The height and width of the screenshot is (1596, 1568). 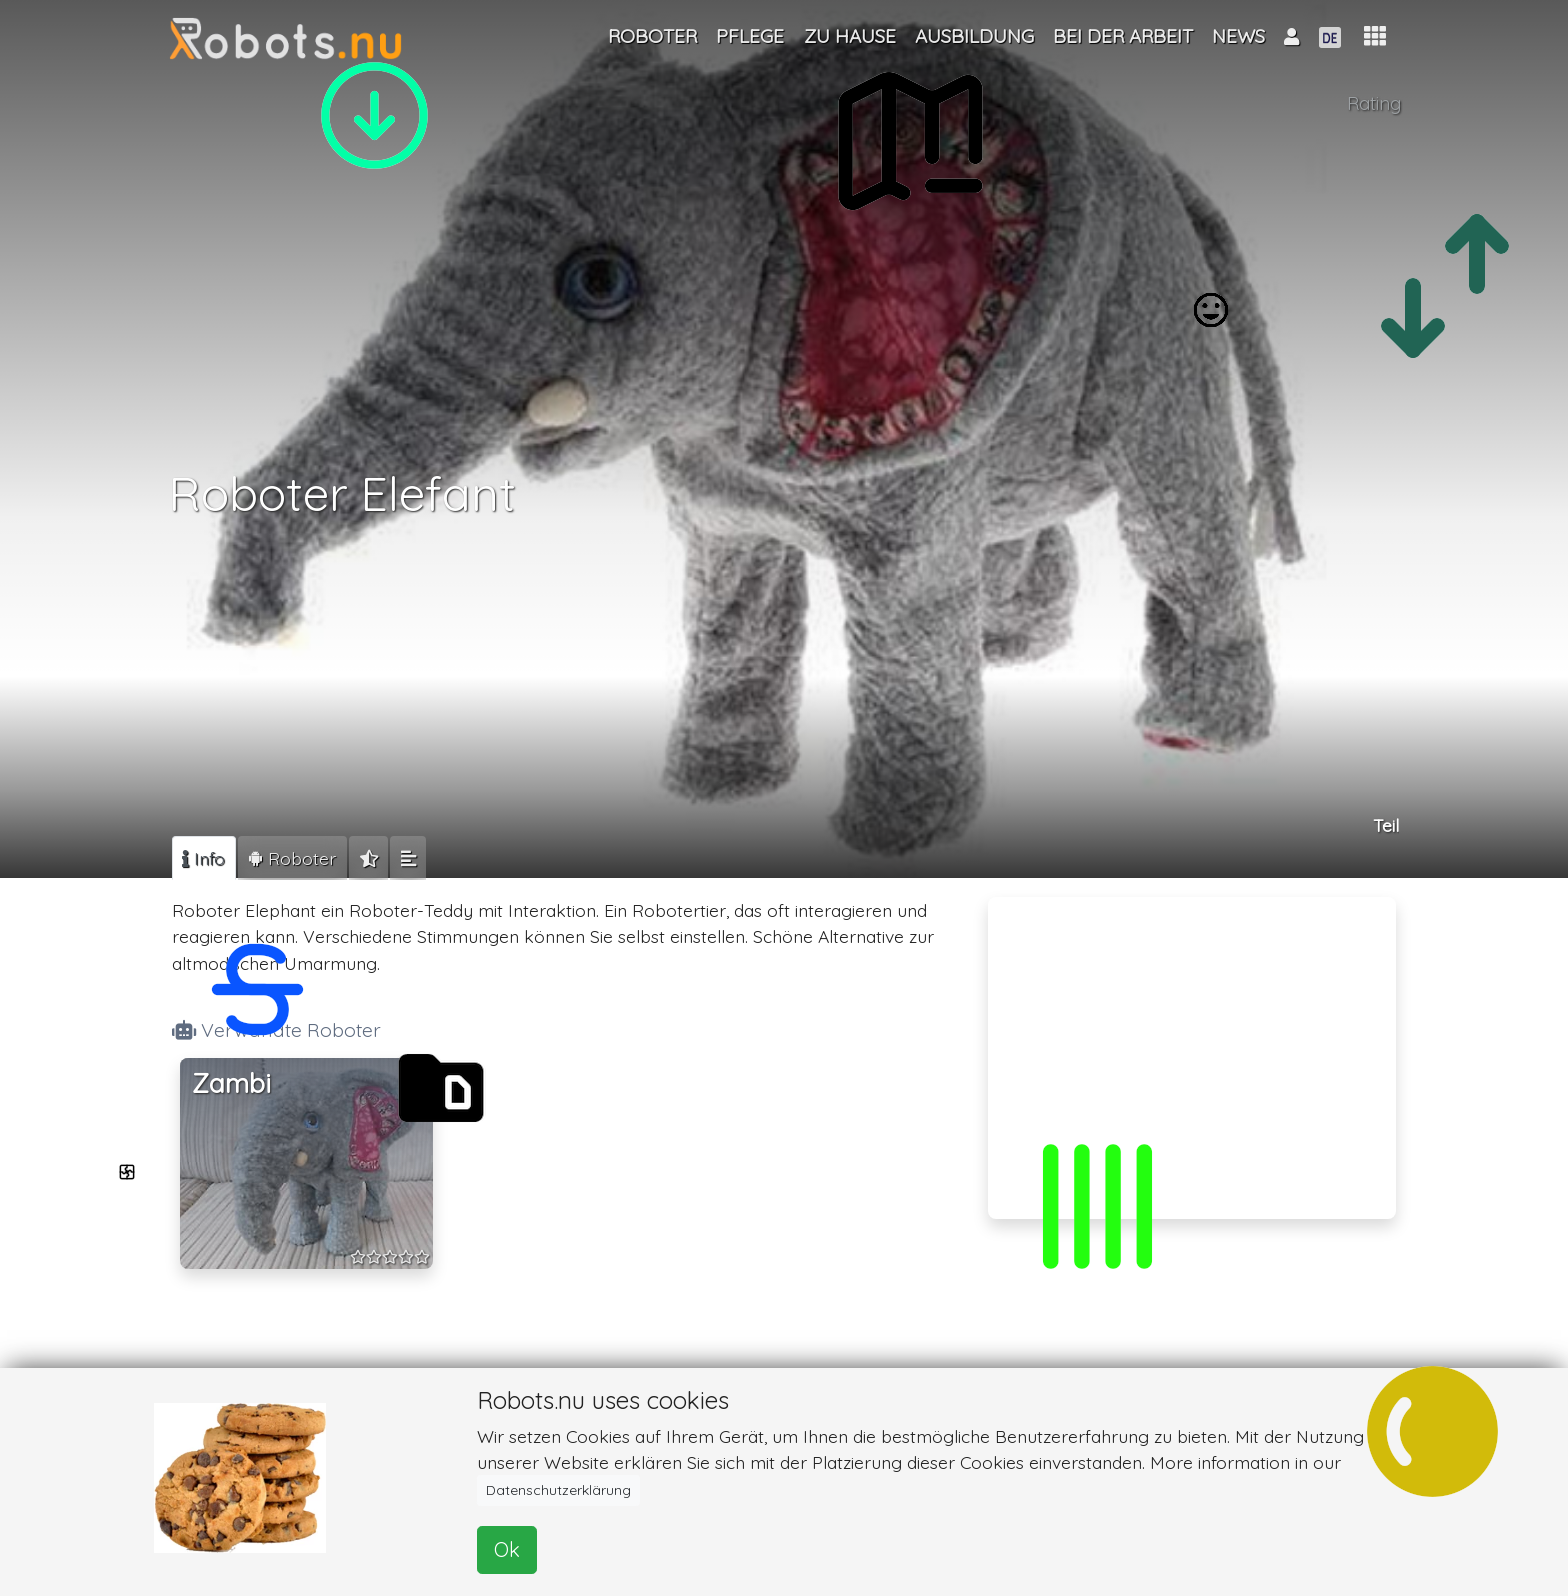 What do you see at coordinates (1432, 1431) in the screenshot?
I see `apply inner shadow effect to the left side` at bounding box center [1432, 1431].